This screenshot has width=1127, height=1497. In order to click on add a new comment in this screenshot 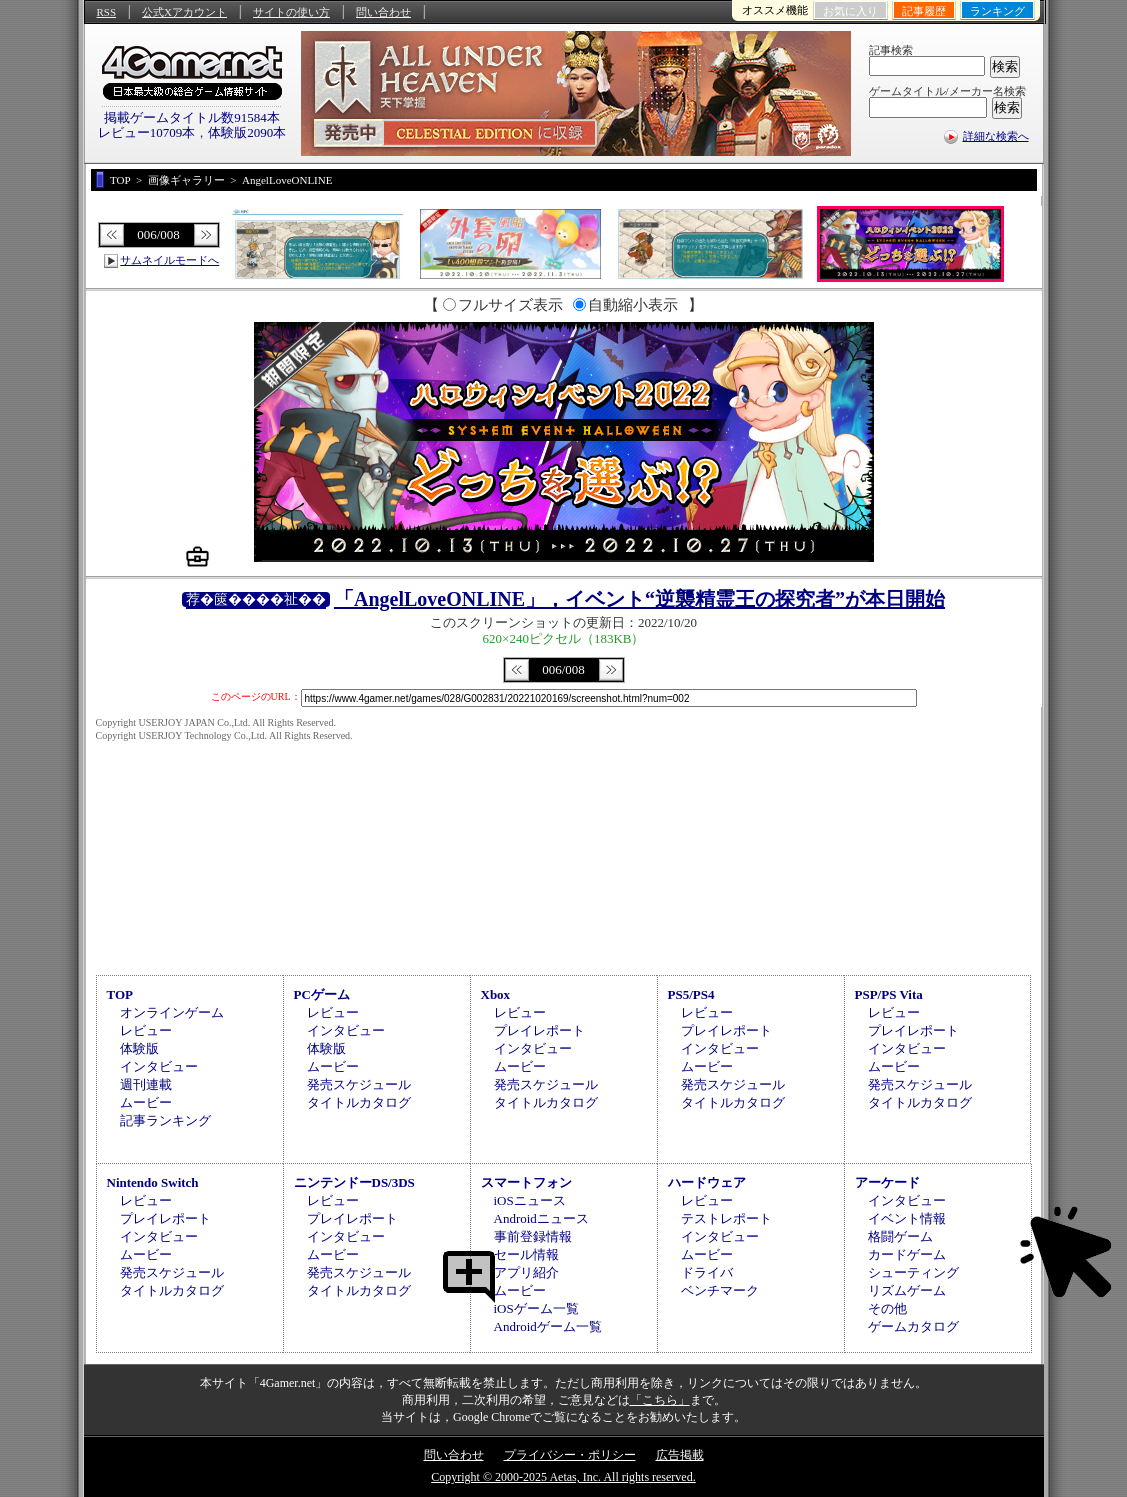, I will do `click(469, 1277)`.